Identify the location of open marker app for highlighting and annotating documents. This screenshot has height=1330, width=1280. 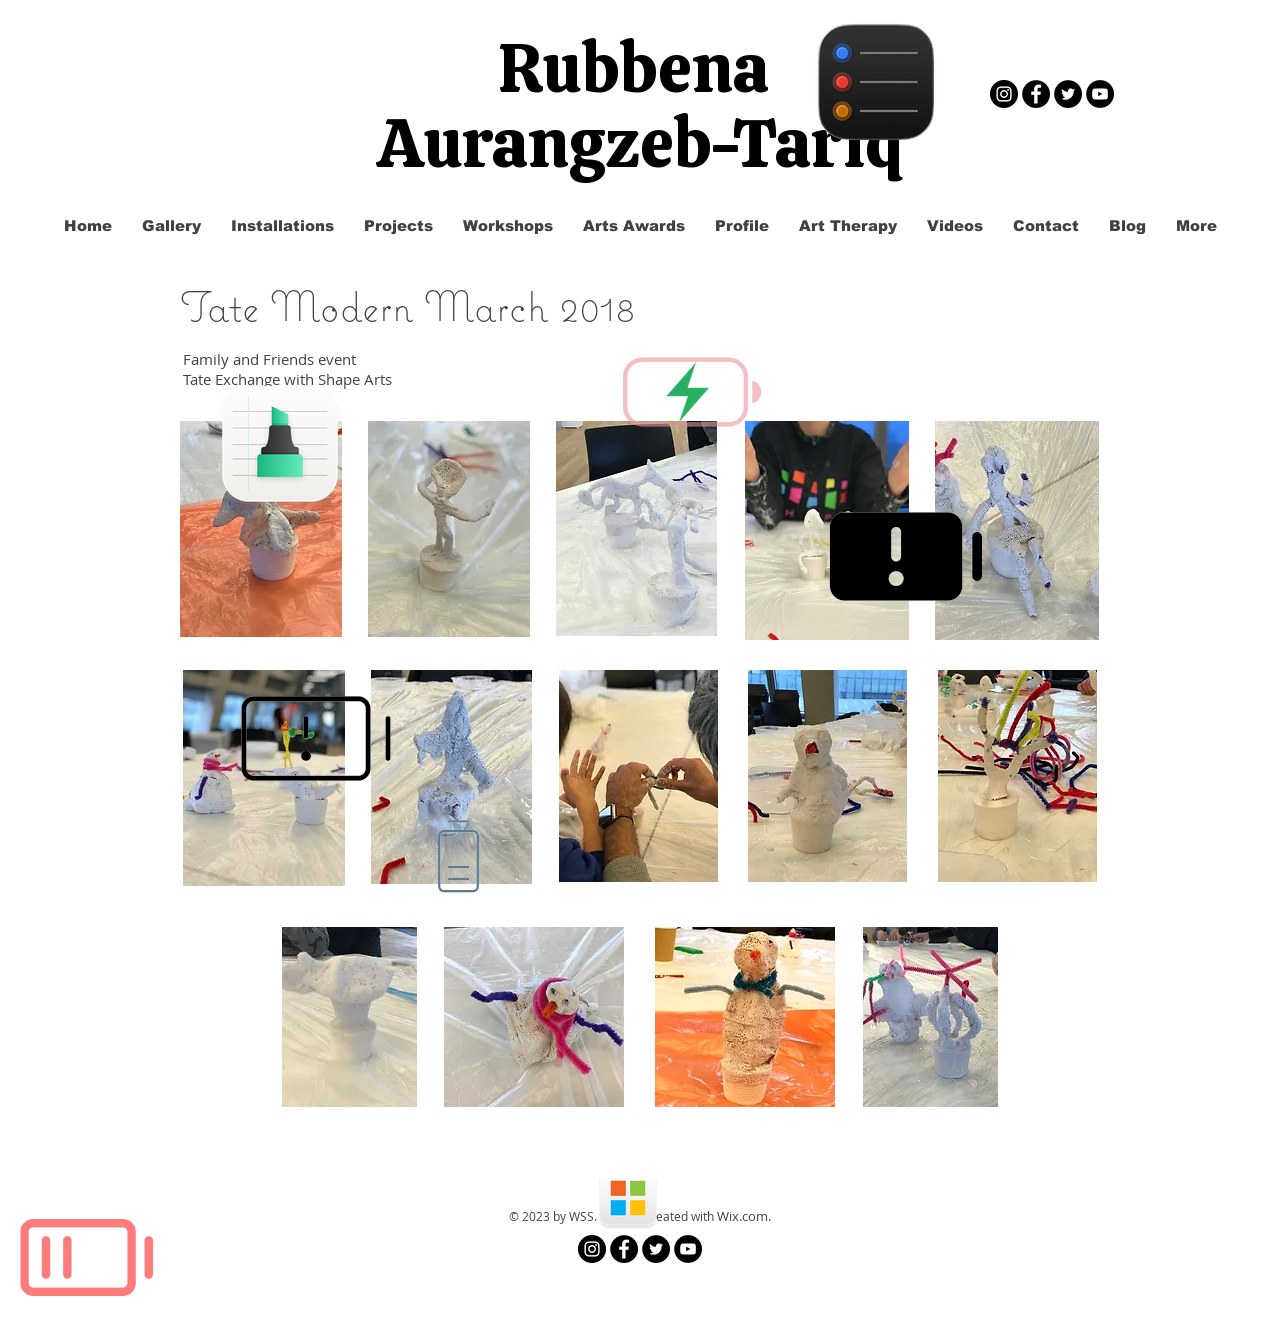
(280, 444).